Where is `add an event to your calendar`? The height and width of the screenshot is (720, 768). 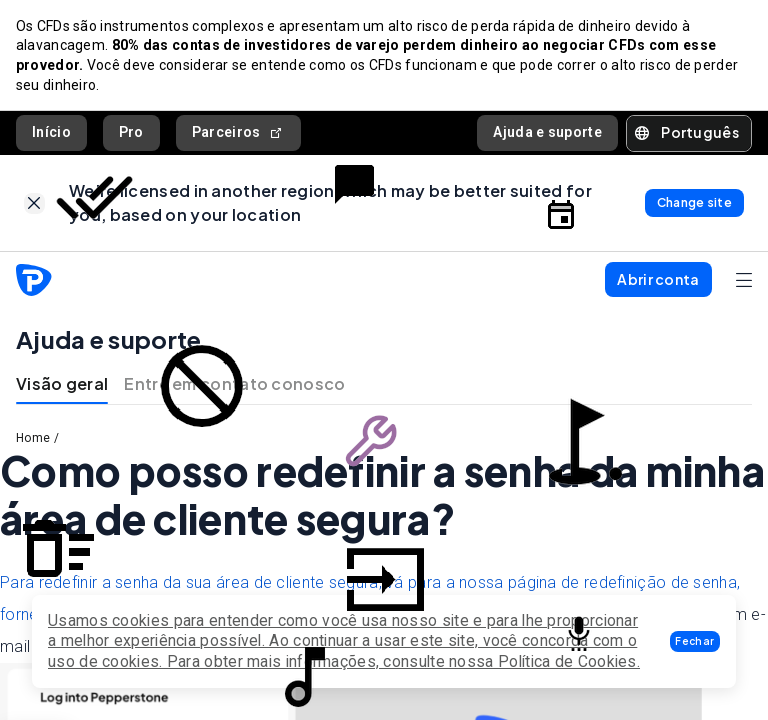
add an event to your calendar is located at coordinates (561, 216).